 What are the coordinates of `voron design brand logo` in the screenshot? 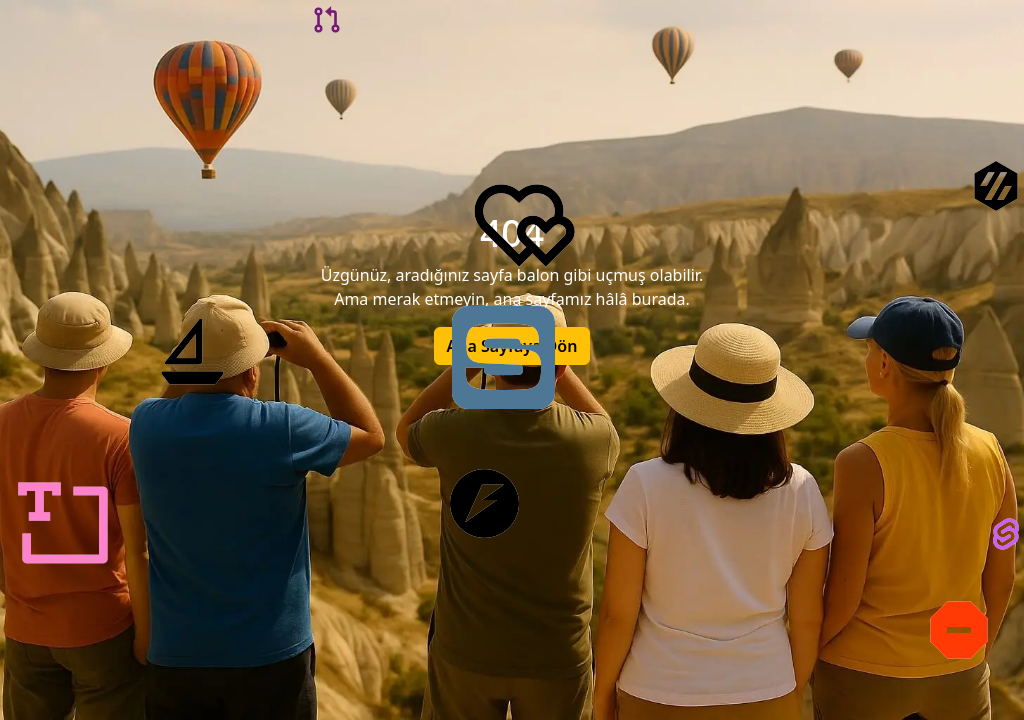 It's located at (996, 186).